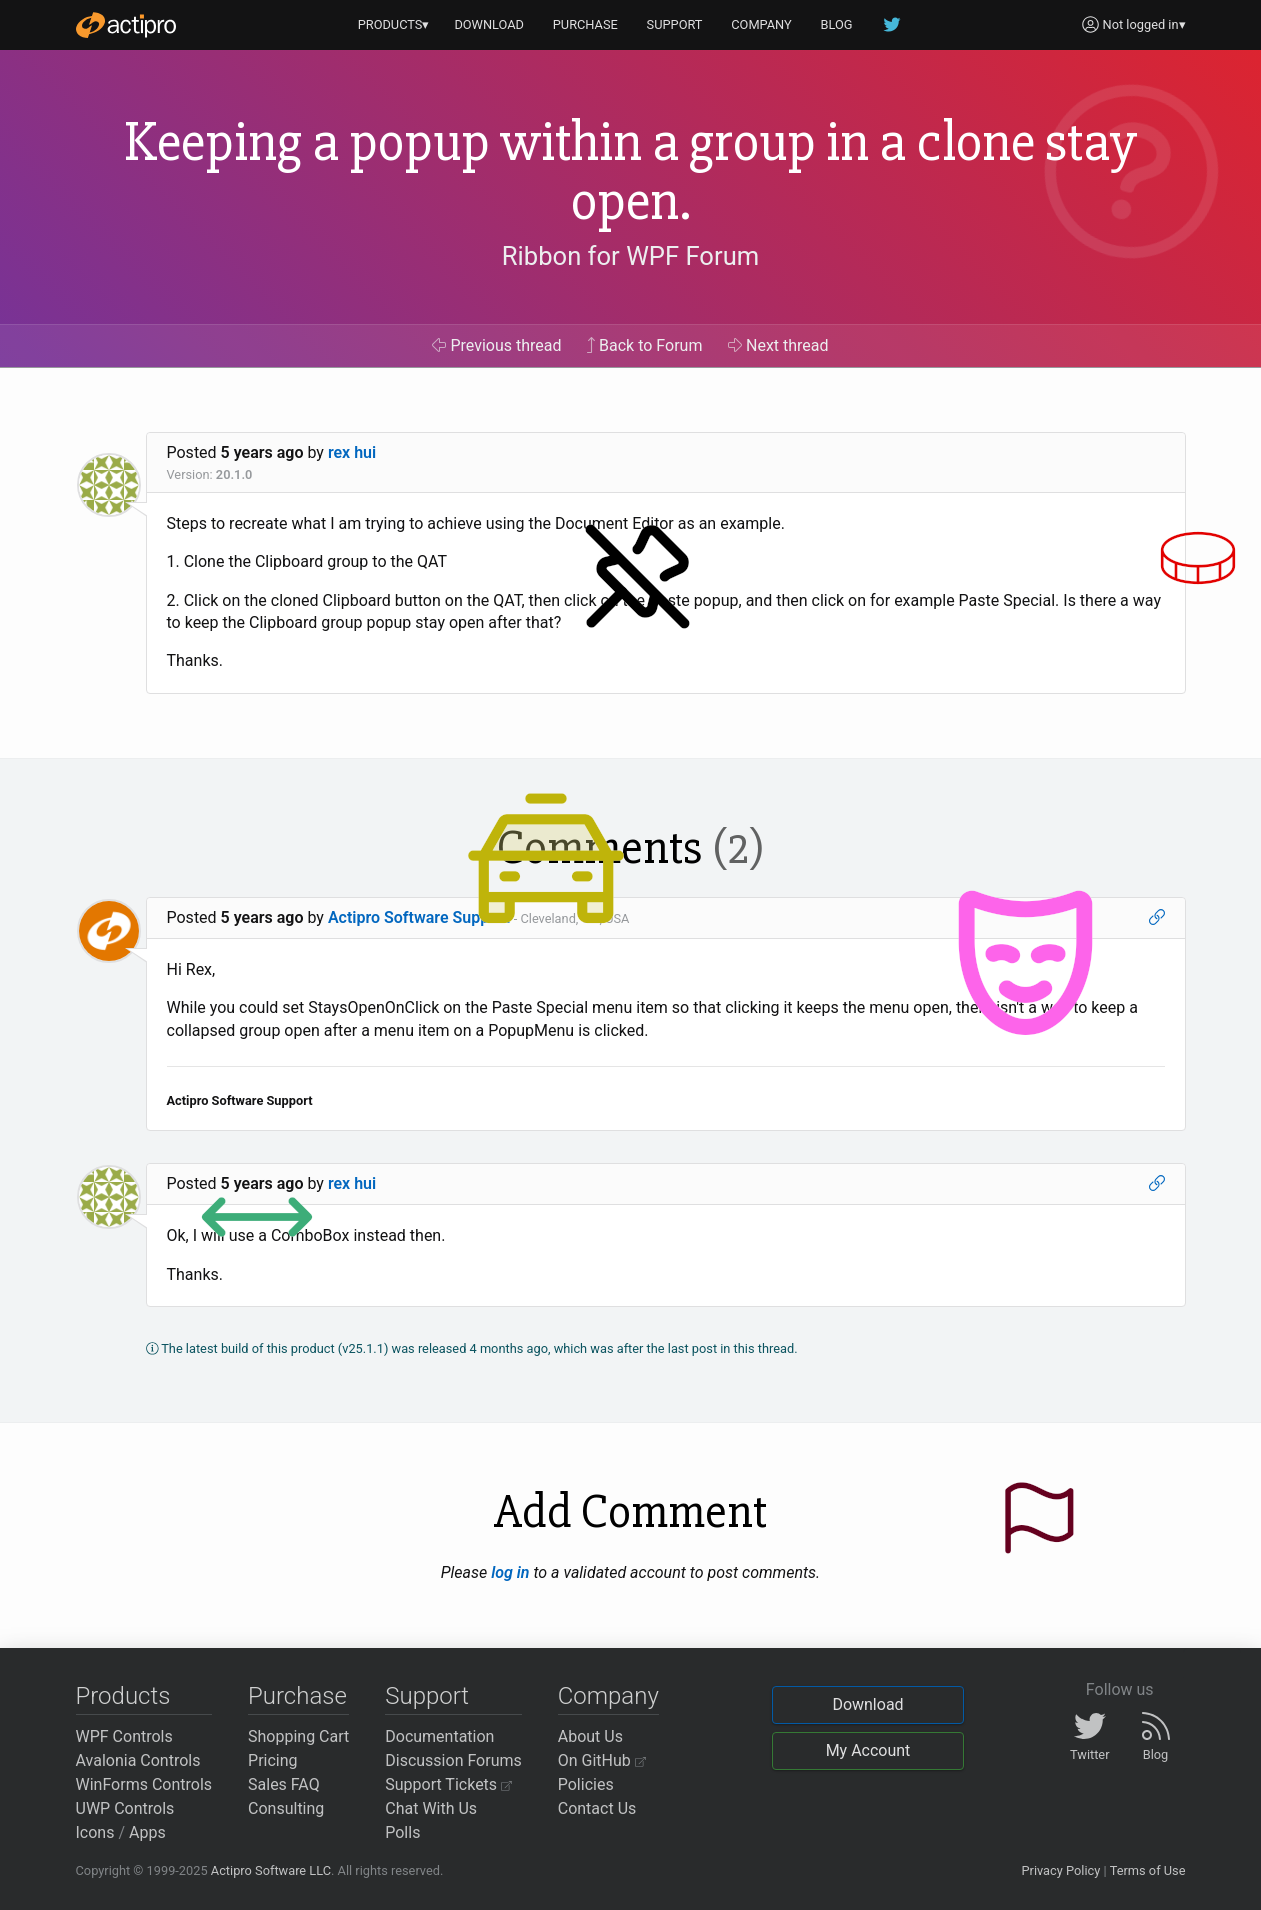 This screenshot has height=1910, width=1261. I want to click on adjust horizontal spacing or width, so click(257, 1217).